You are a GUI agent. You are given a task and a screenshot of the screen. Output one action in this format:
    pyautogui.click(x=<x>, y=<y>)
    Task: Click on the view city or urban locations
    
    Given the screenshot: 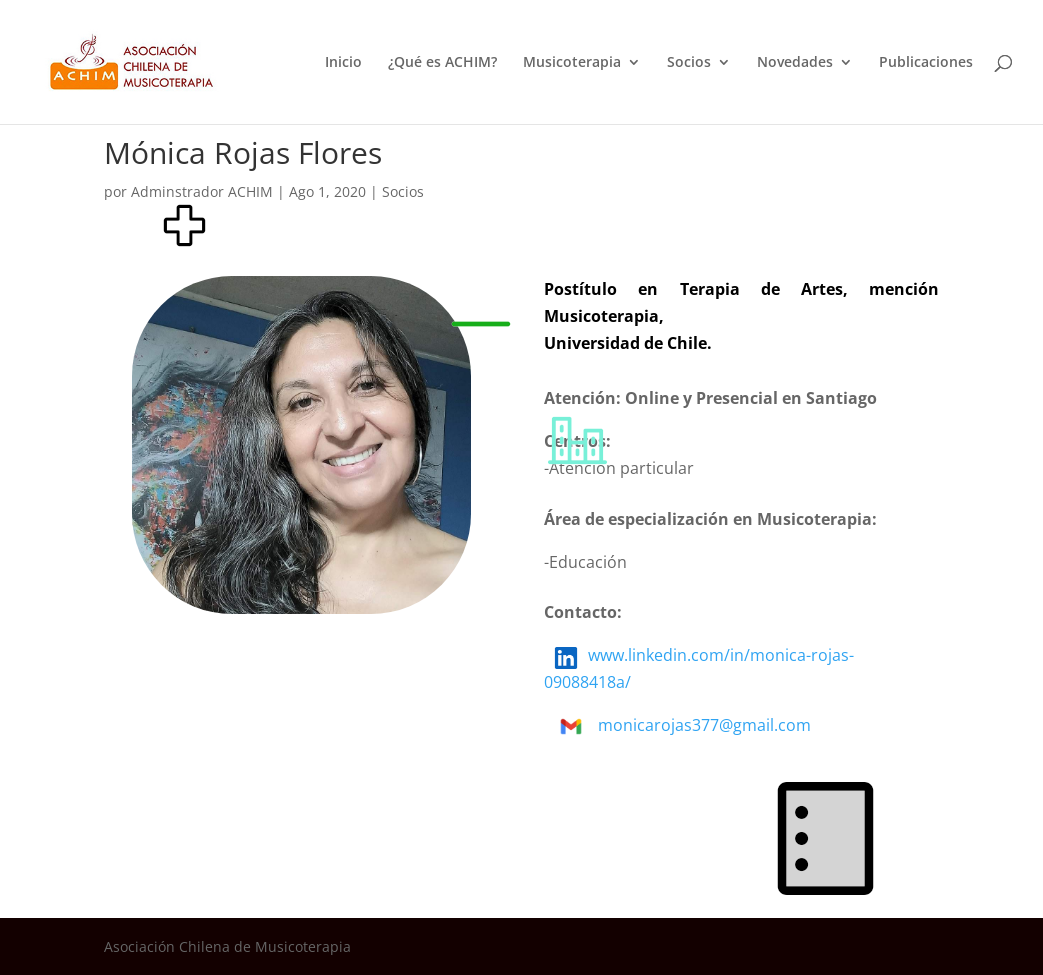 What is the action you would take?
    pyautogui.click(x=577, y=440)
    